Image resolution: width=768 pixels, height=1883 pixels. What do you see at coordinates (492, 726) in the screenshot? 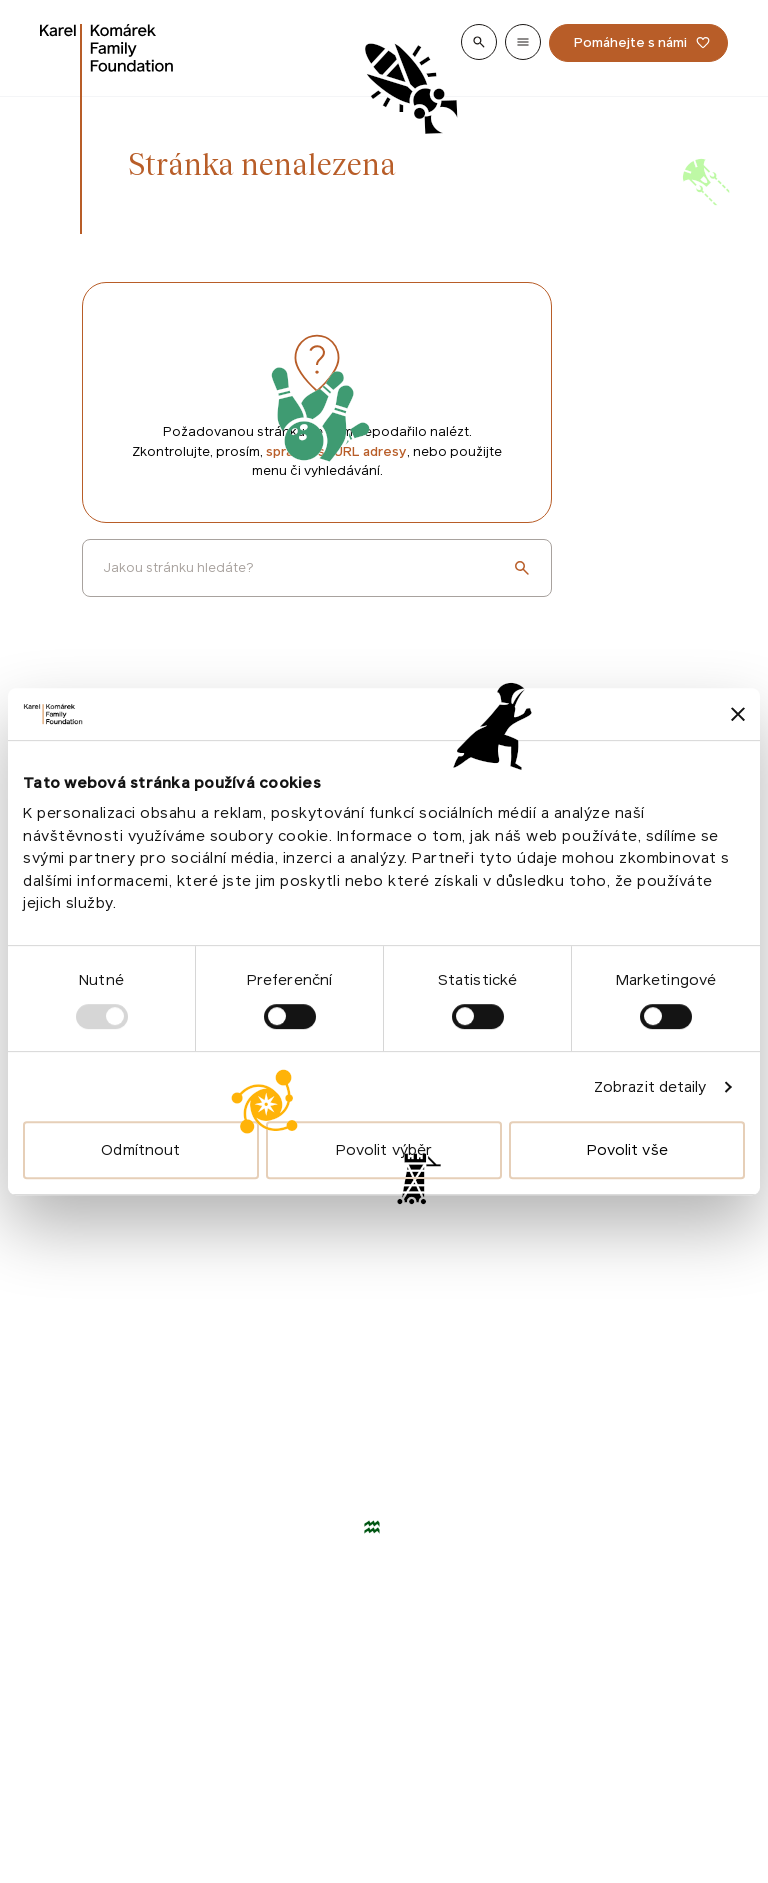
I see `select rogue or assassin character class` at bounding box center [492, 726].